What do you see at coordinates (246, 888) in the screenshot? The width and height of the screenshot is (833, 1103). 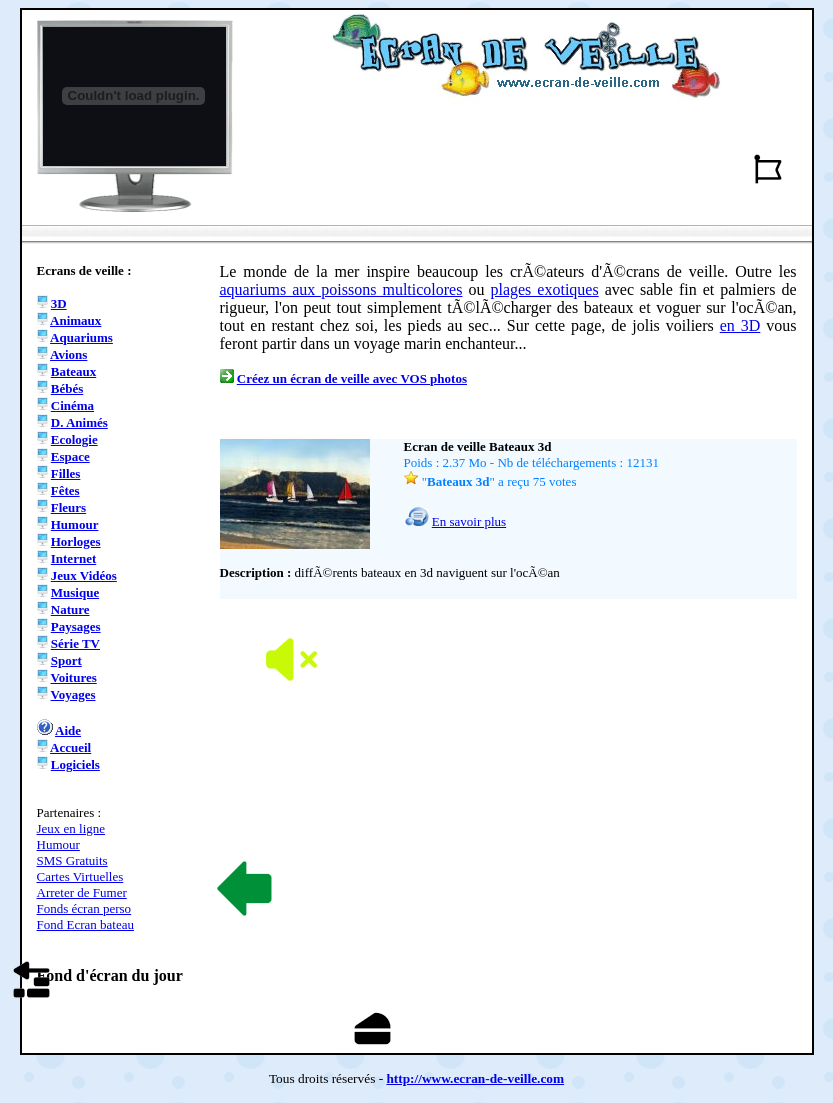 I see `go back to the previous screen` at bounding box center [246, 888].